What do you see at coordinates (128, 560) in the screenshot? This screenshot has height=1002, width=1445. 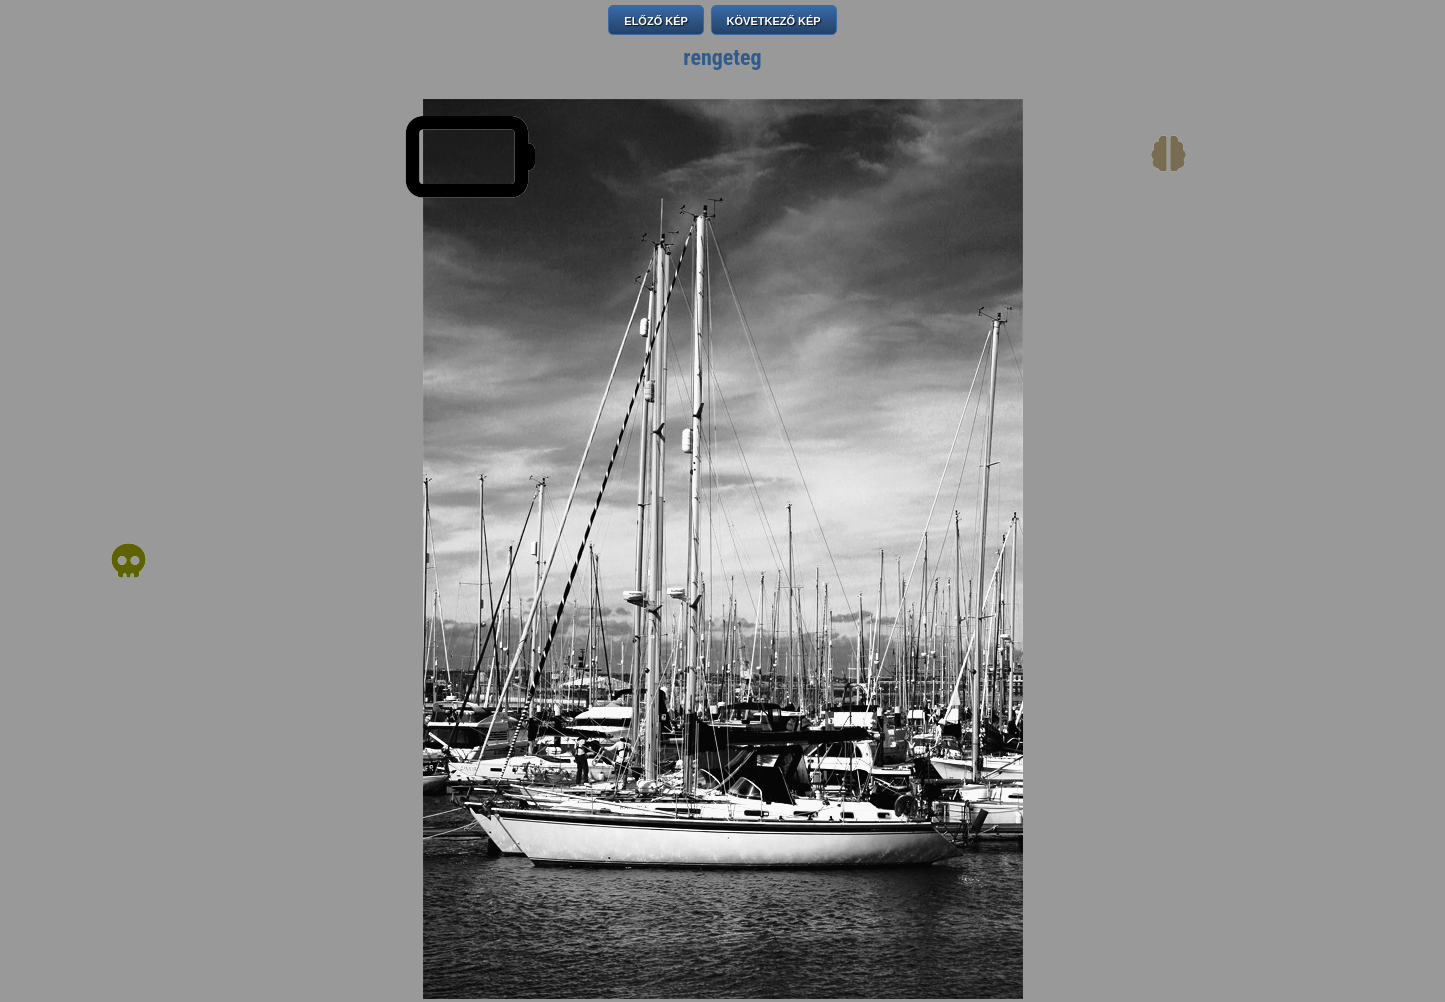 I see `indicates danger or fatal error` at bounding box center [128, 560].